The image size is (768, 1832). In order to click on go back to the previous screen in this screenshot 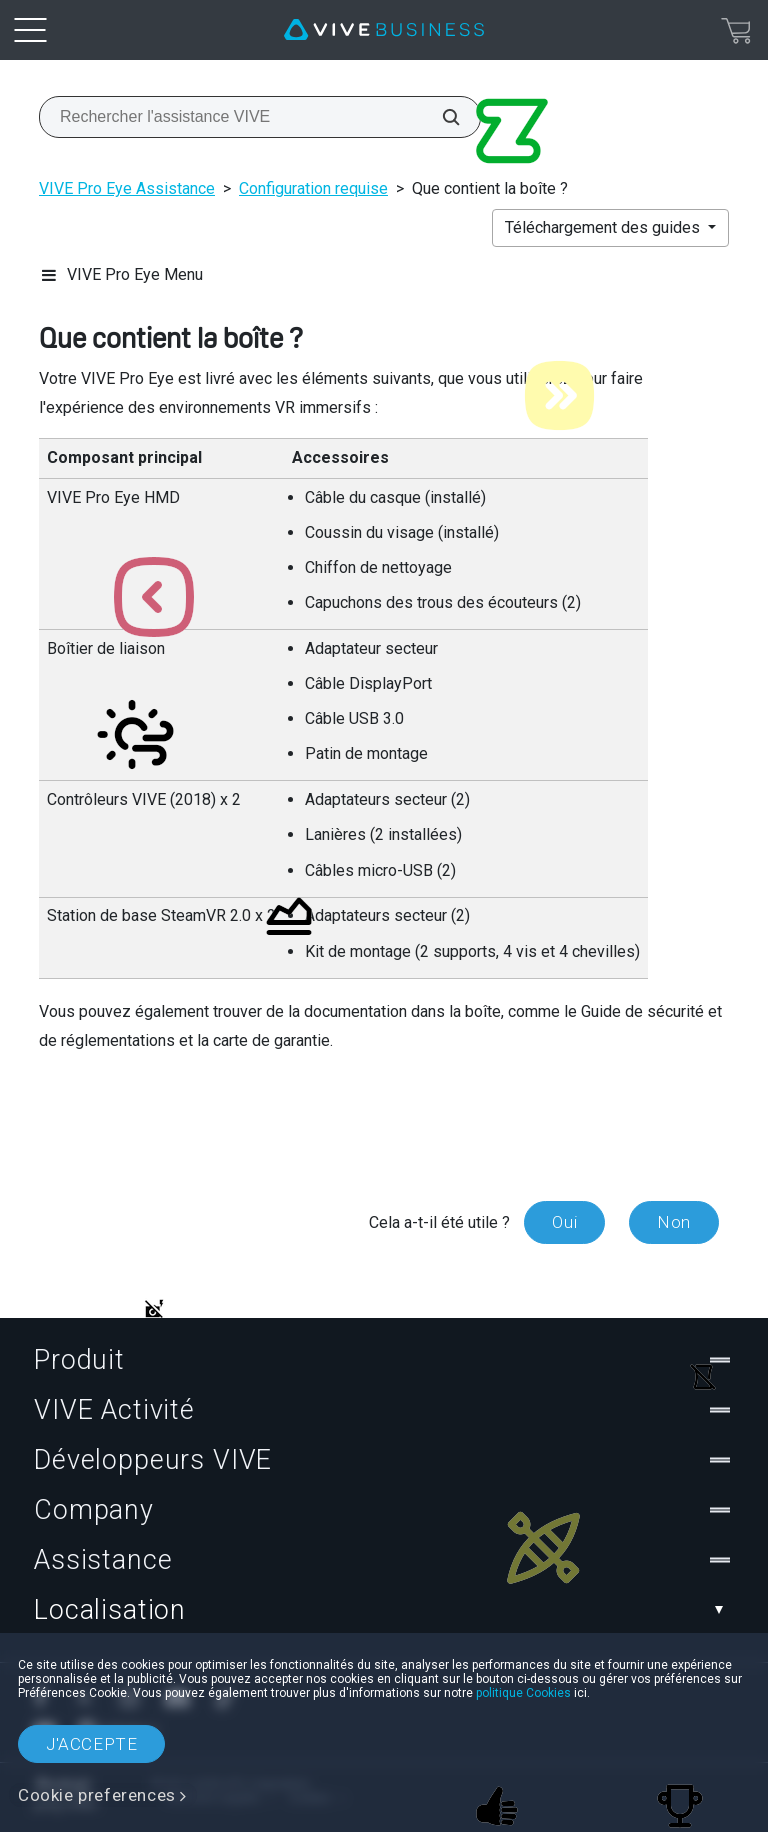, I will do `click(154, 597)`.